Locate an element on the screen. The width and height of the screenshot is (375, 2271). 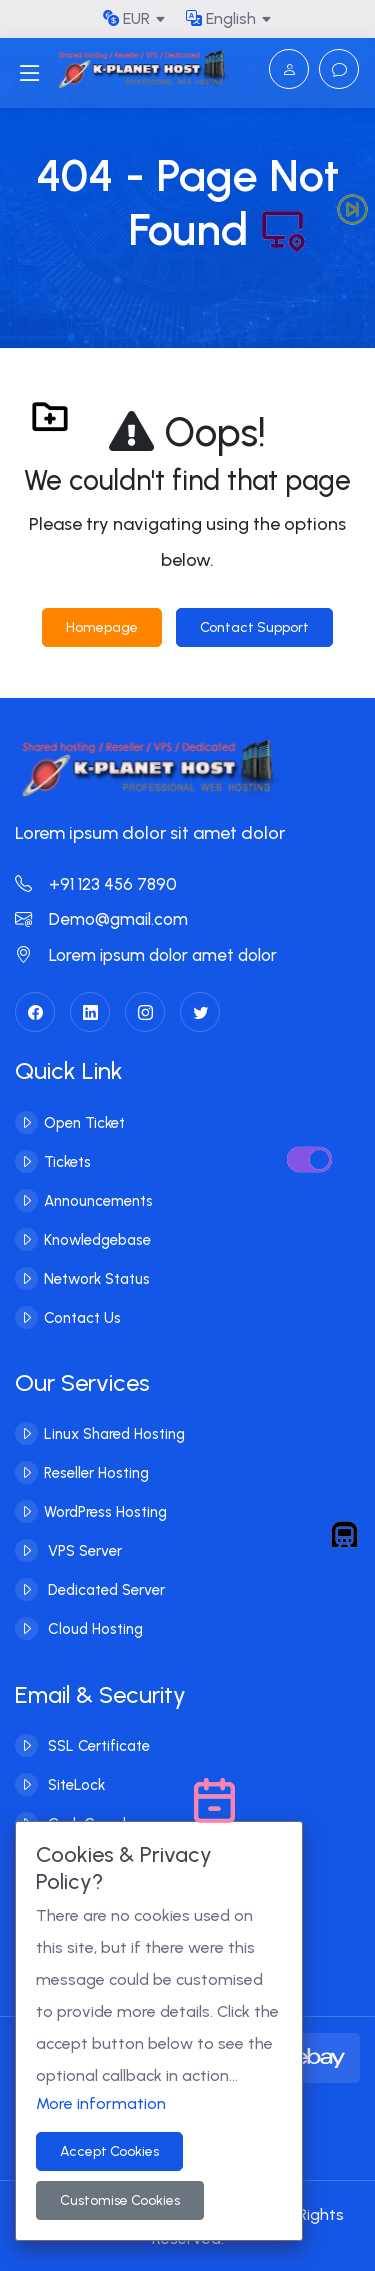
toggle a setting on or off is located at coordinates (309, 1159).